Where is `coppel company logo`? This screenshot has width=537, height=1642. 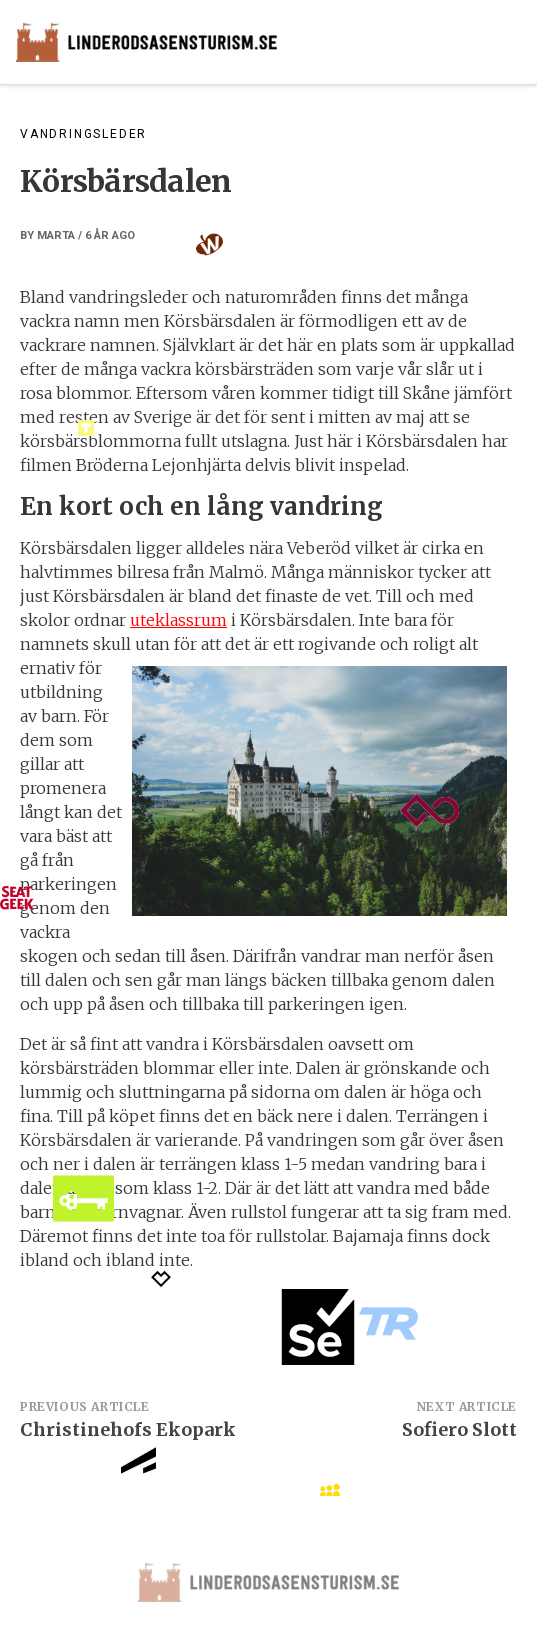 coppel company logo is located at coordinates (83, 1198).